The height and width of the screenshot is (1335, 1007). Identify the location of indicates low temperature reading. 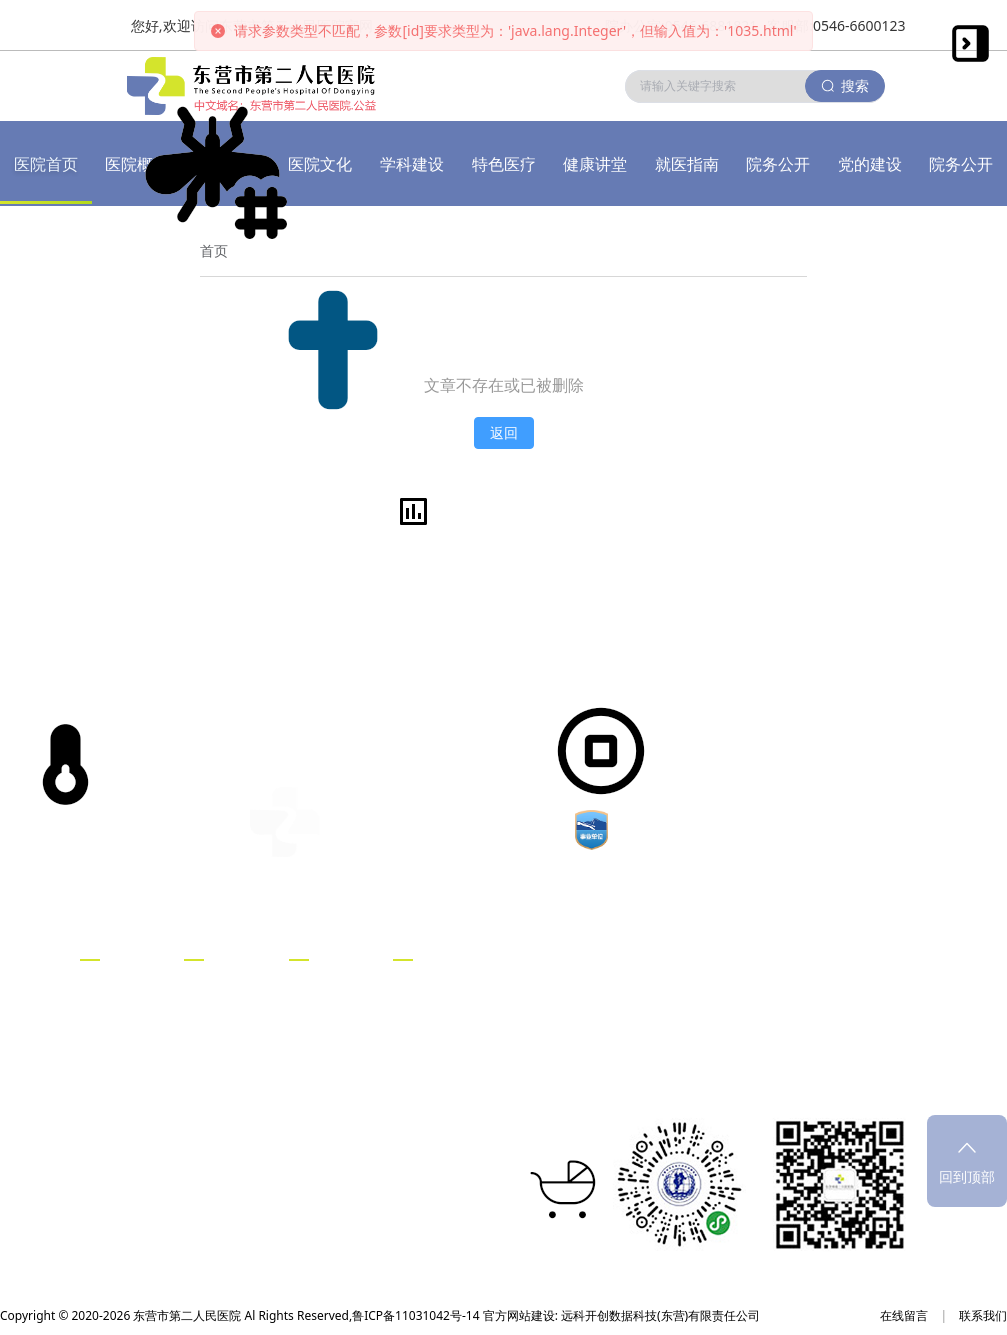
(65, 764).